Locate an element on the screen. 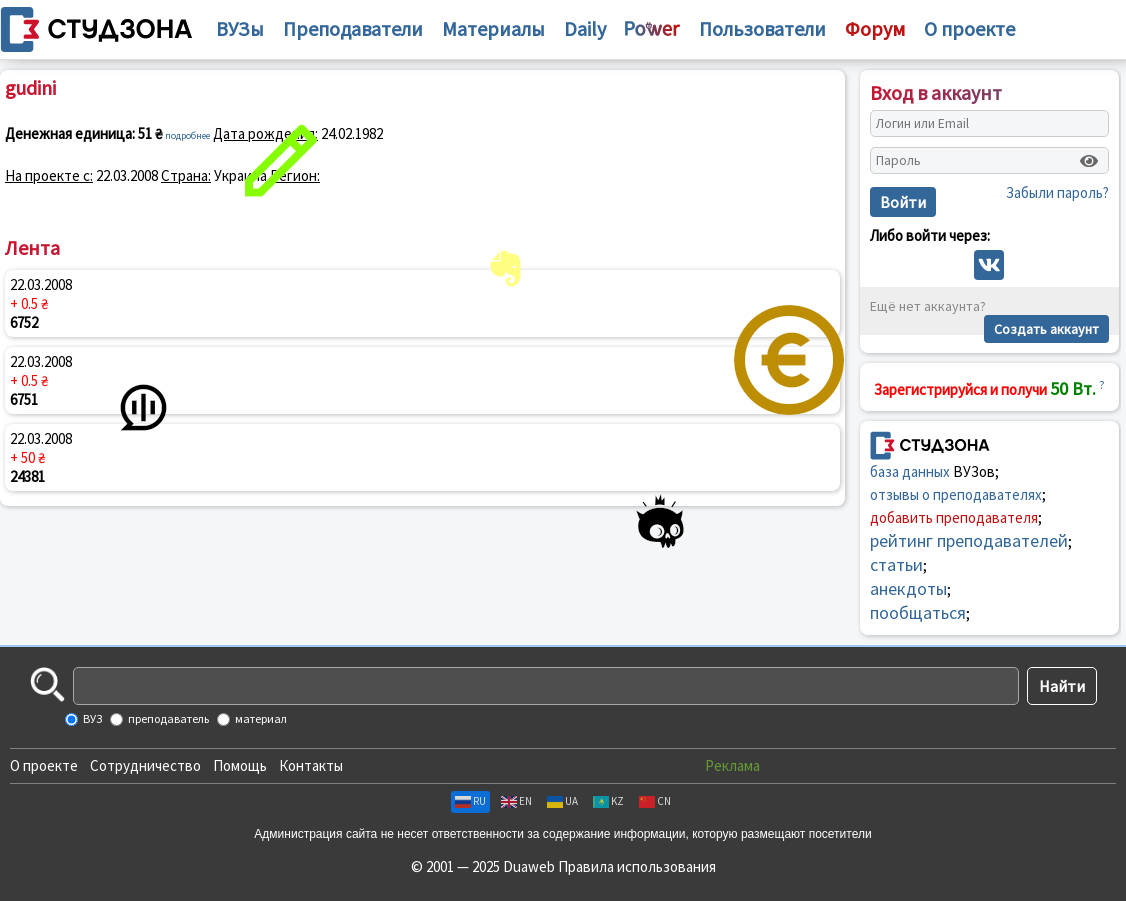 Image resolution: width=1126 pixels, height=901 pixels. edit content or text is located at coordinates (281, 161).